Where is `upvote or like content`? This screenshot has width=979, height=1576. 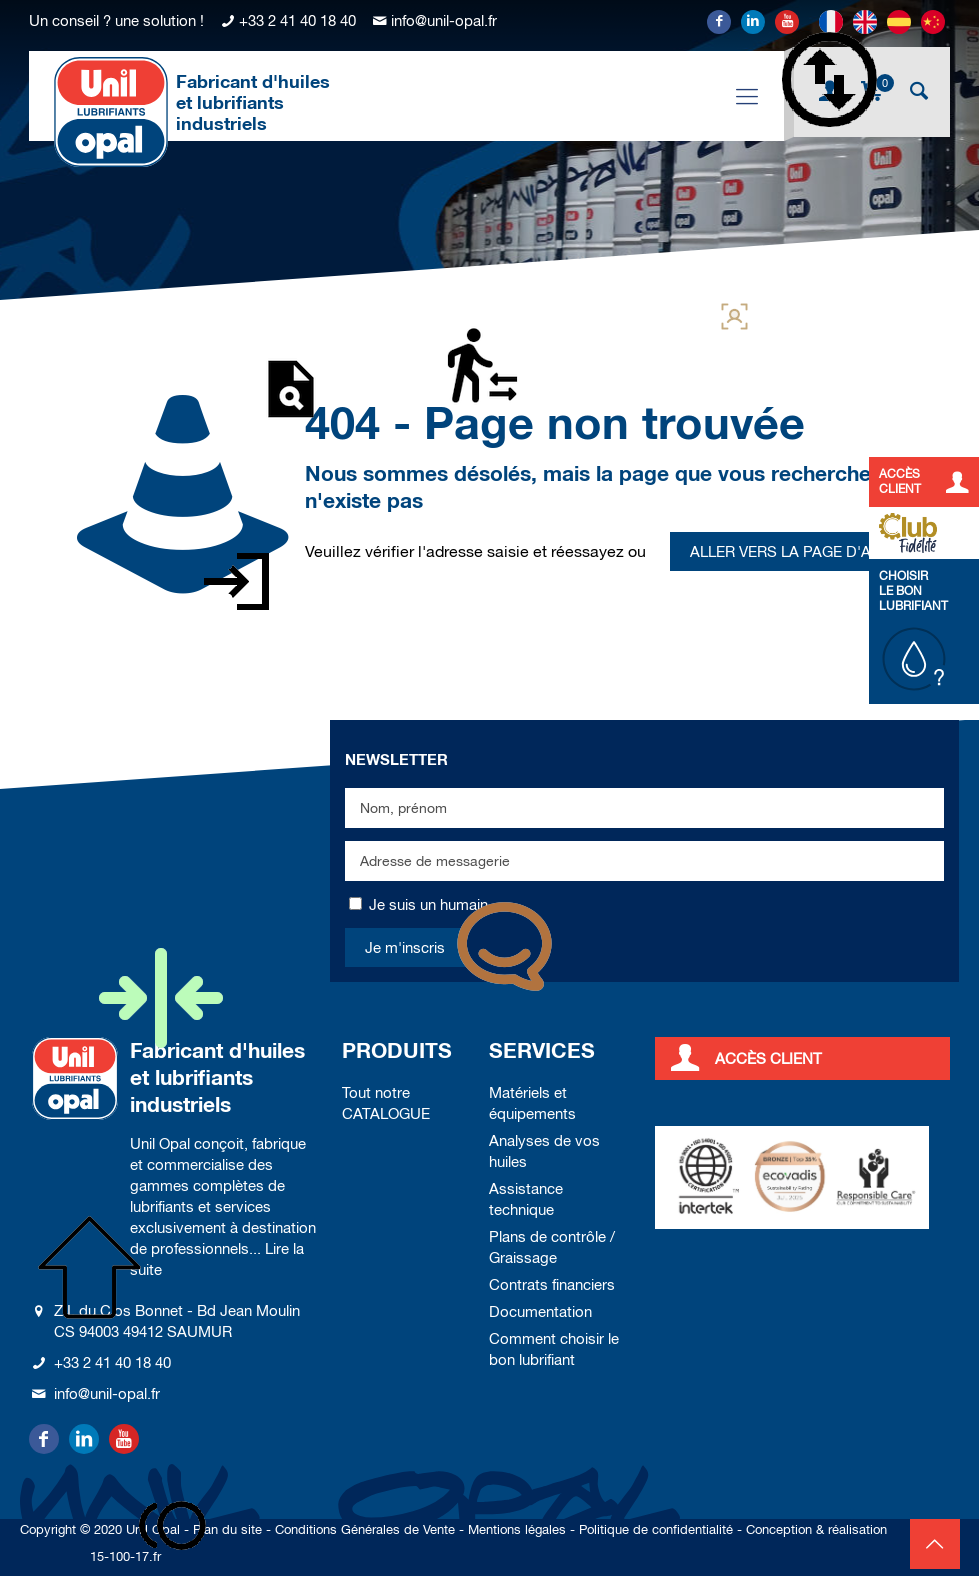 upvote or like content is located at coordinates (89, 1271).